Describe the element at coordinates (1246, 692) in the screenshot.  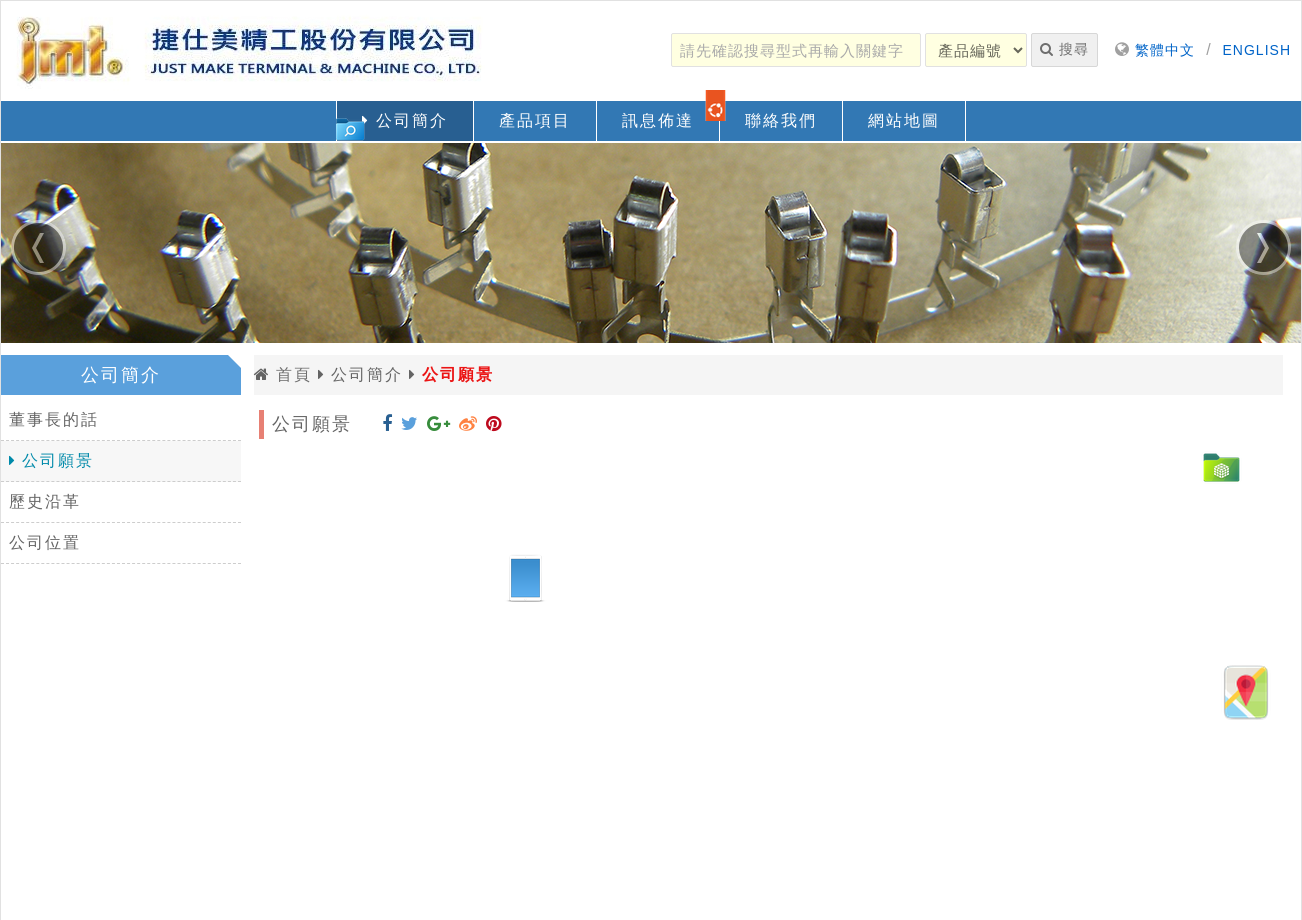
I see `a google earth kml file containing location data` at that location.